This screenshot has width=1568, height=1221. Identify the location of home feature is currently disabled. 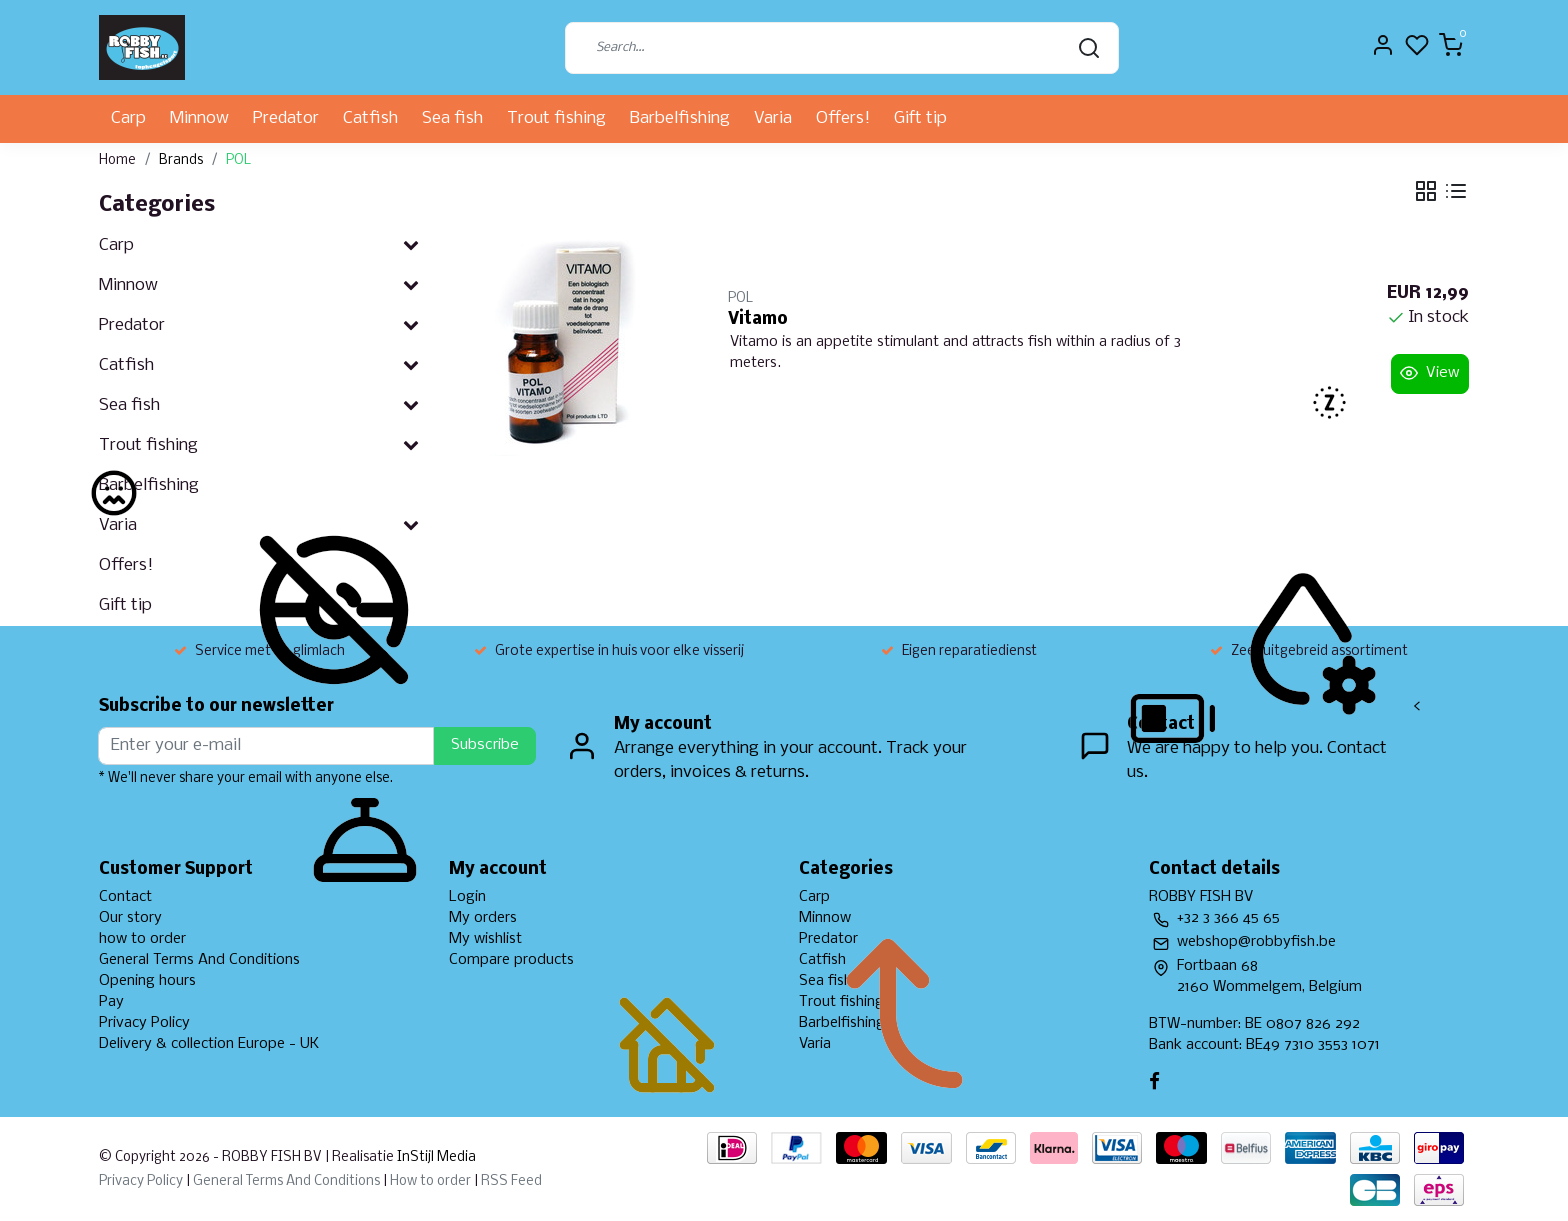
(667, 1045).